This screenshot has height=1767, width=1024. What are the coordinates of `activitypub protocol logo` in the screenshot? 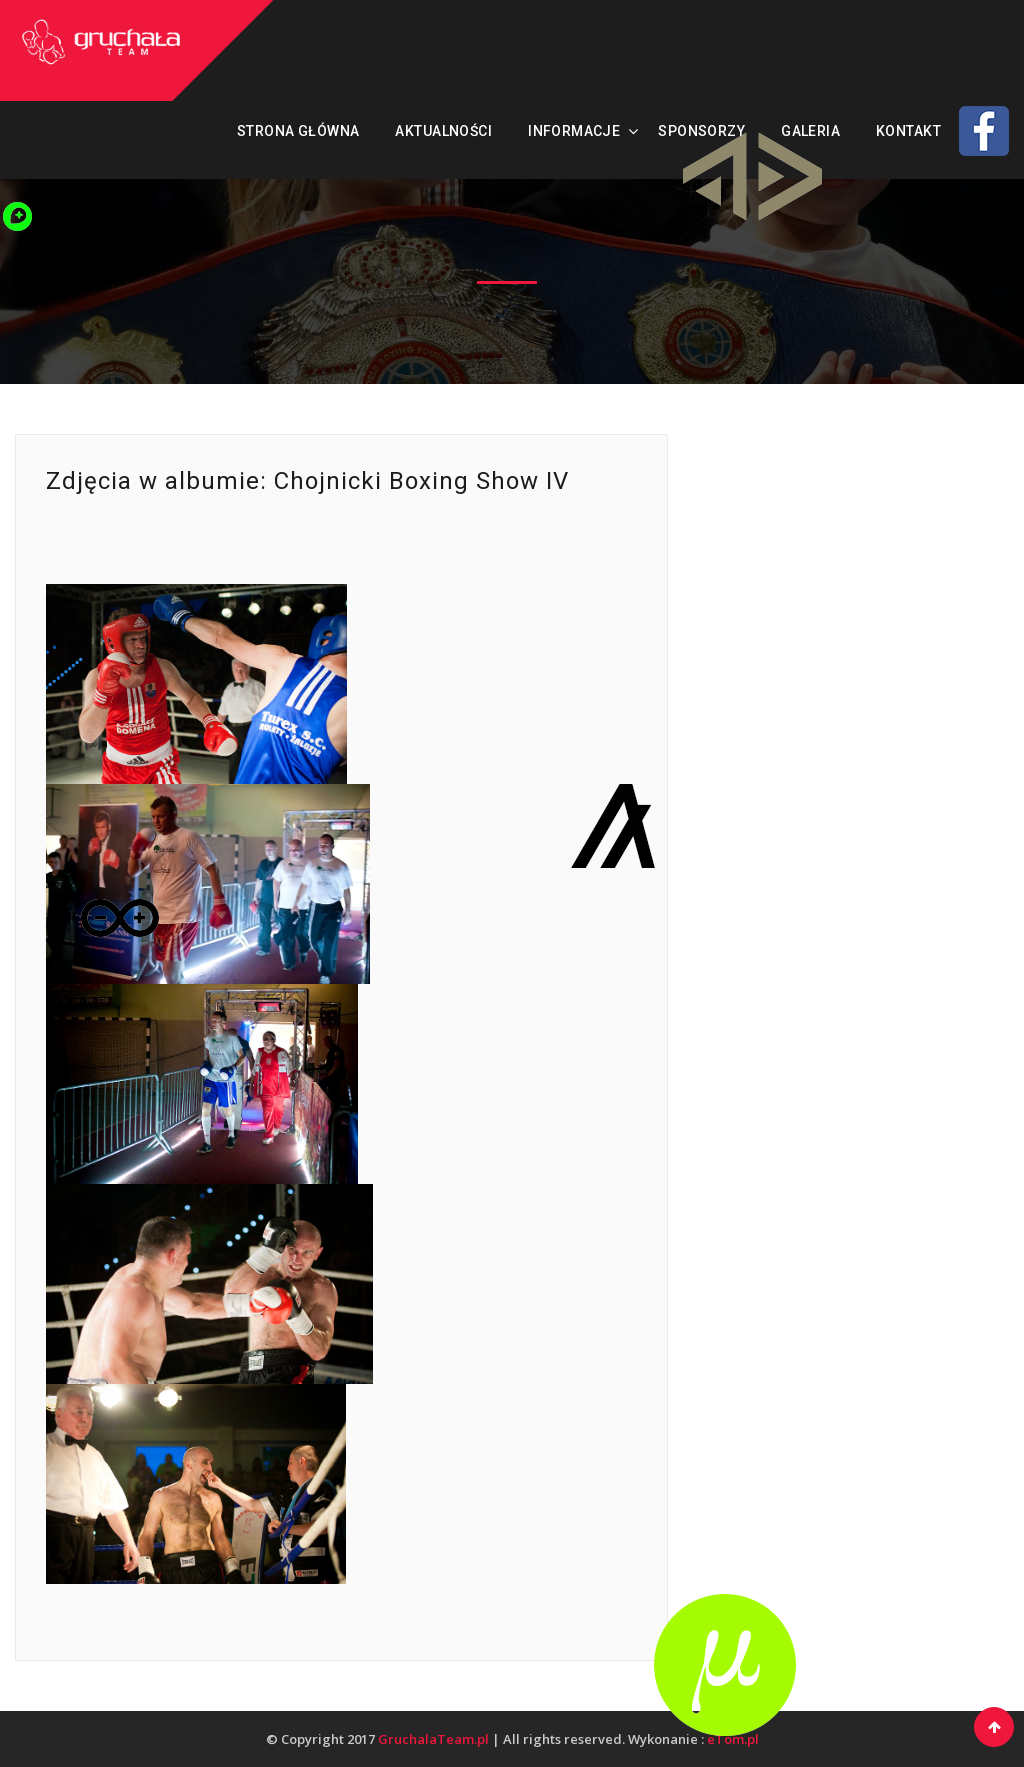 It's located at (752, 176).